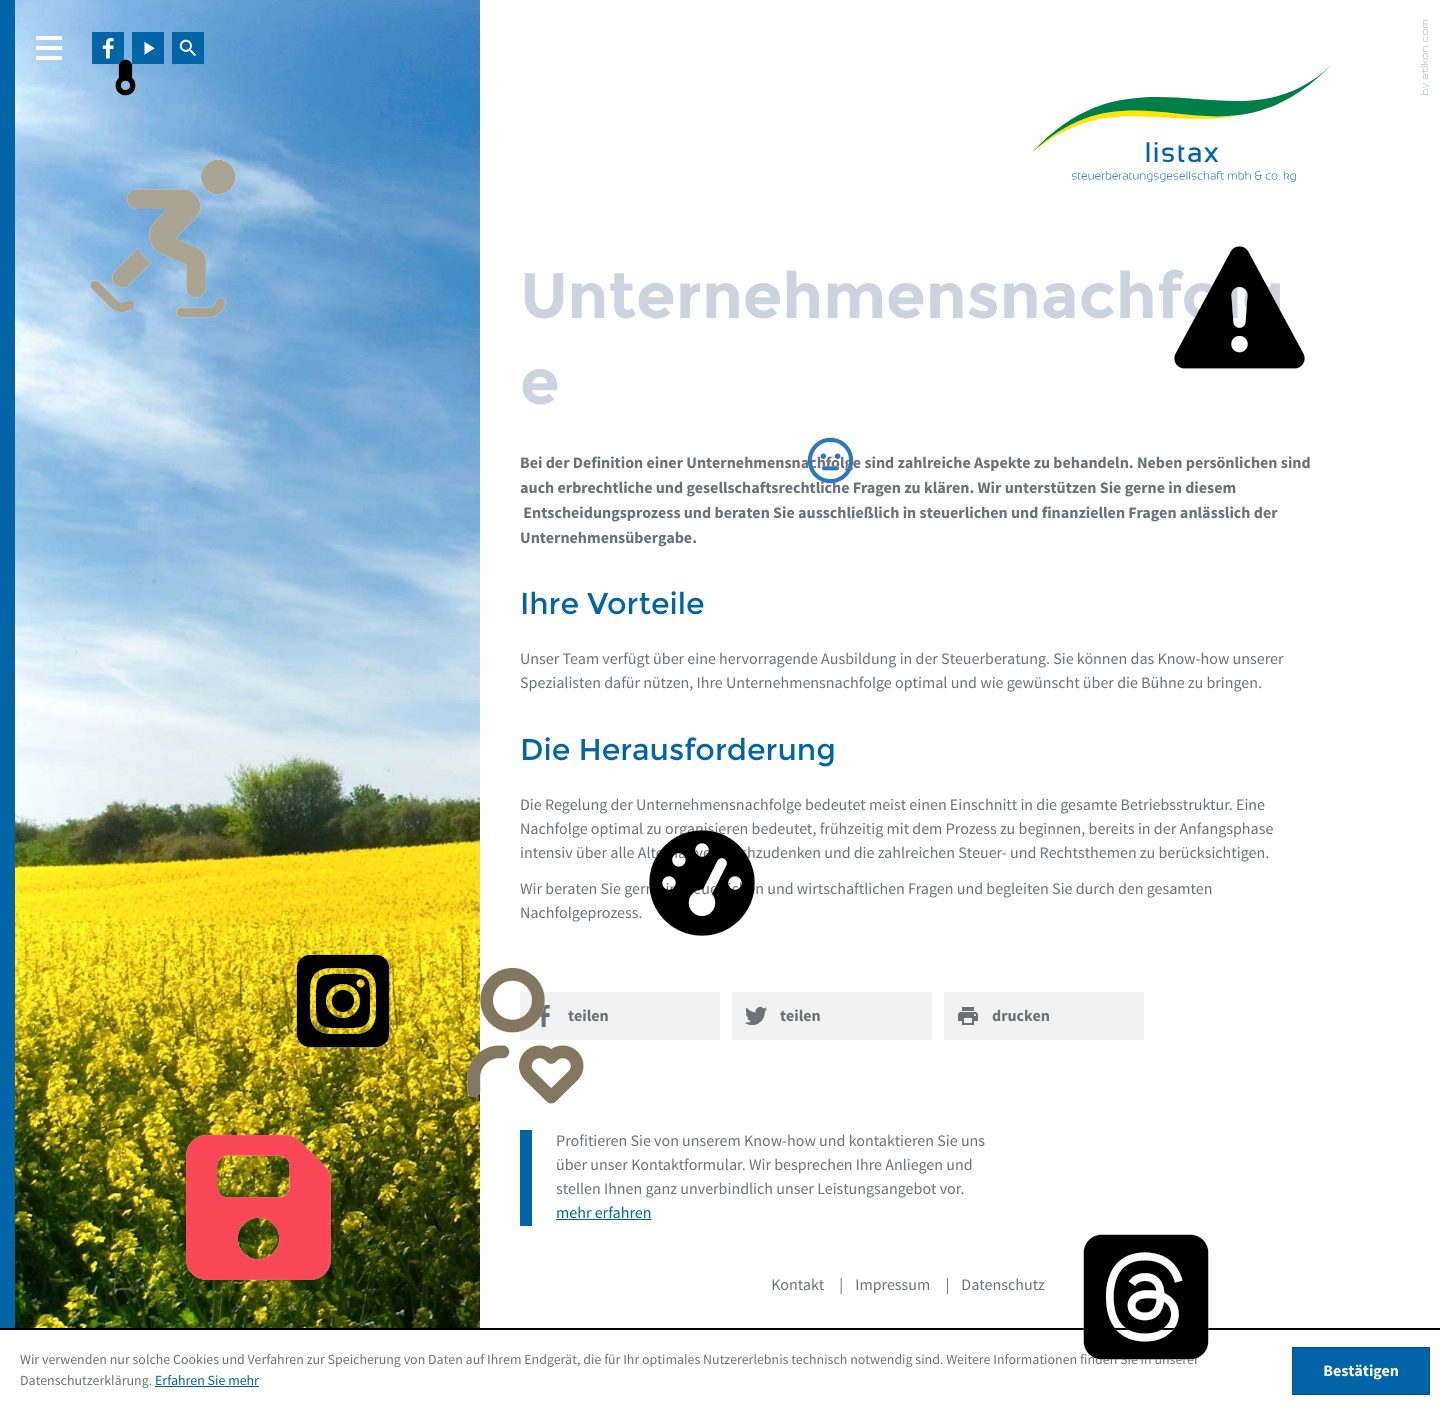  I want to click on save current file or document, so click(258, 1207).